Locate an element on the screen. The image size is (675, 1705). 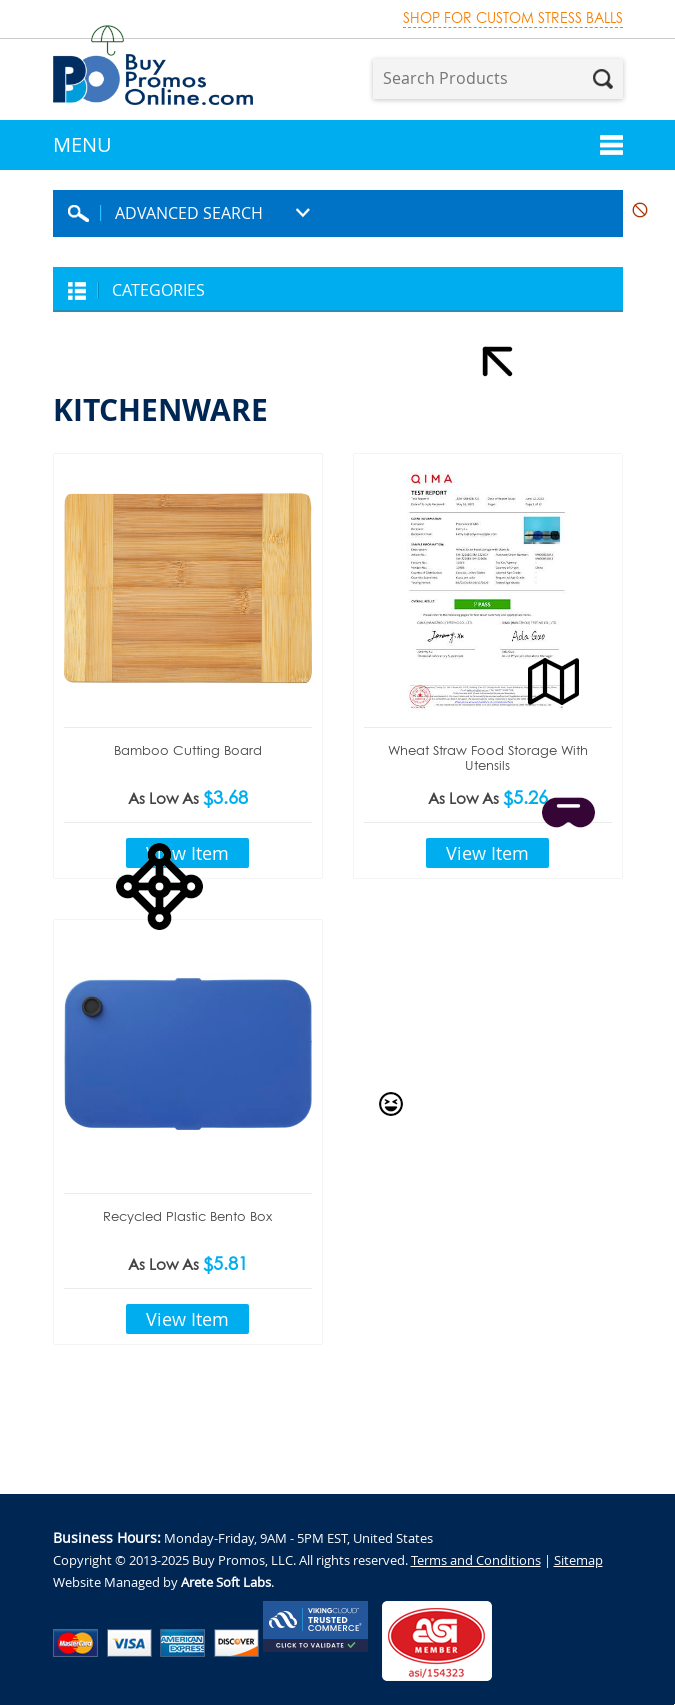
view weather protection or rain forecast is located at coordinates (107, 40).